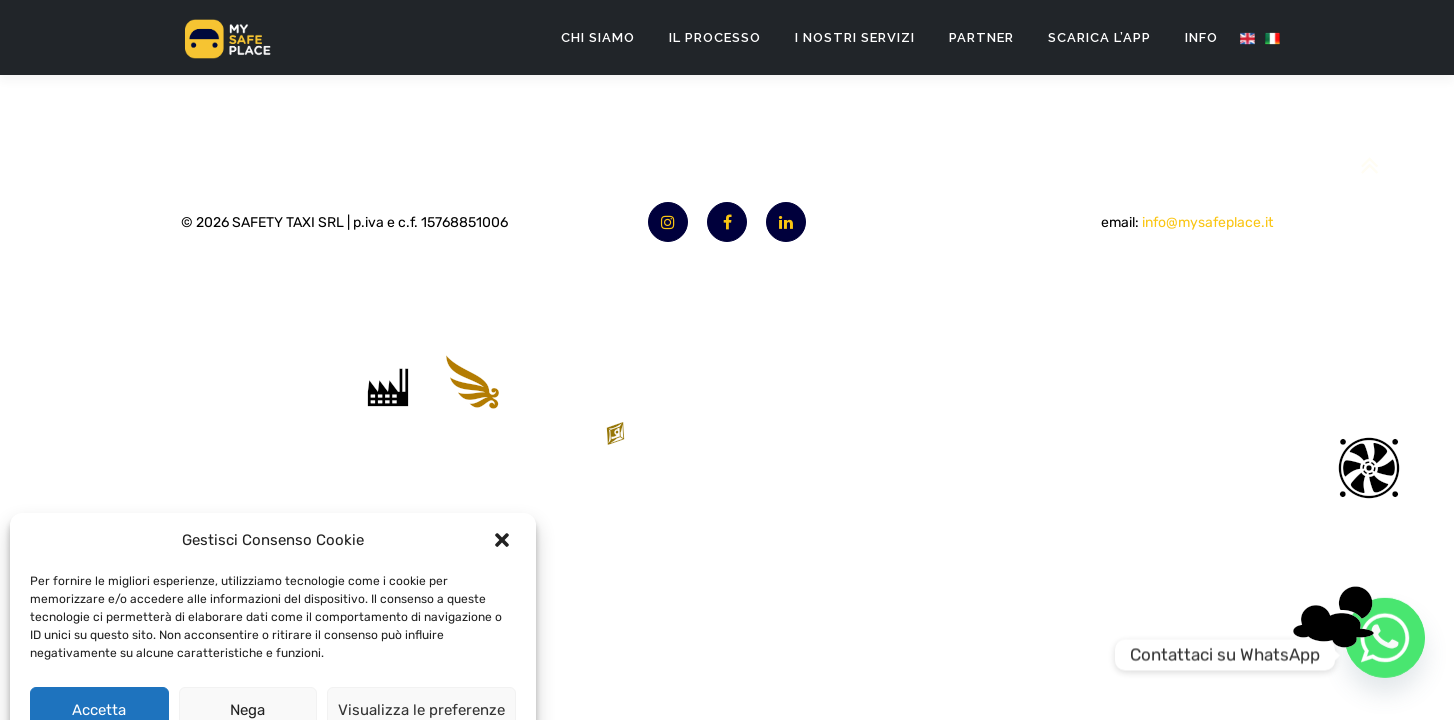 The height and width of the screenshot is (720, 1454). What do you see at coordinates (388, 386) in the screenshot?
I see `access factory or manufacturing settings` at bounding box center [388, 386].